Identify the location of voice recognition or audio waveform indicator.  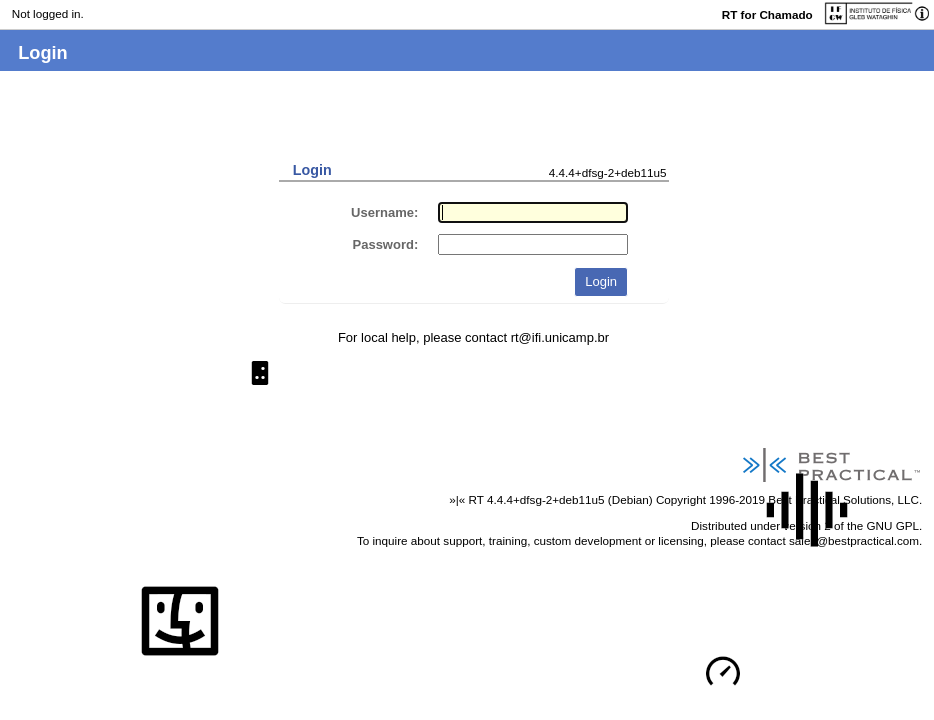
(807, 510).